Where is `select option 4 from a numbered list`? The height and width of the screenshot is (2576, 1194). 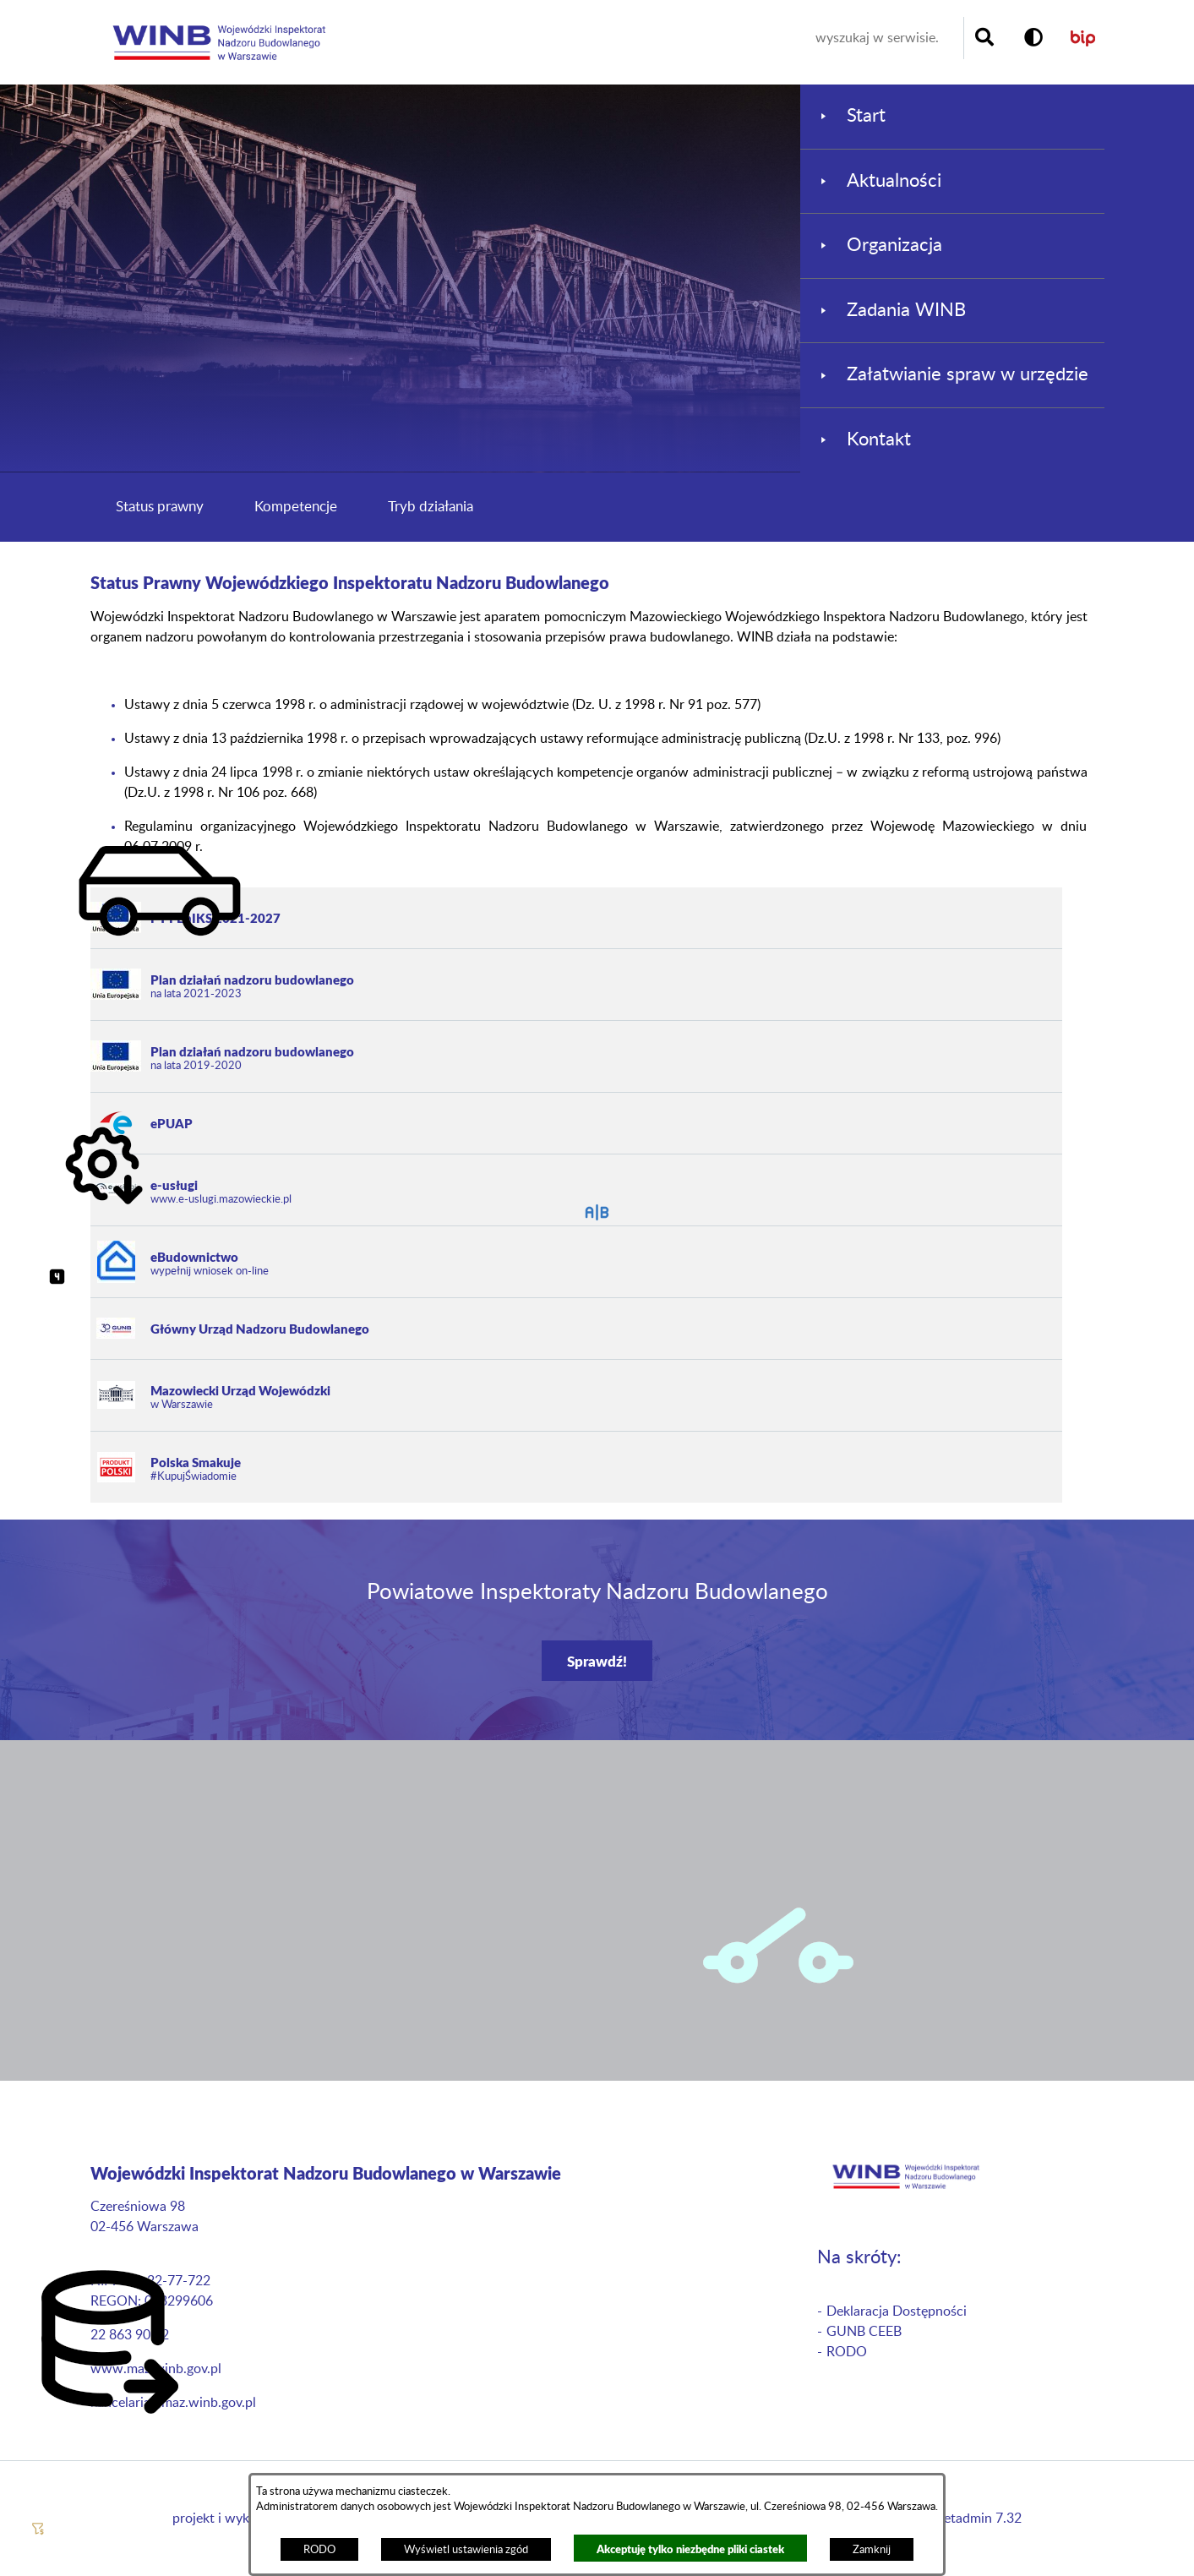 select option 4 from a numbered list is located at coordinates (57, 1276).